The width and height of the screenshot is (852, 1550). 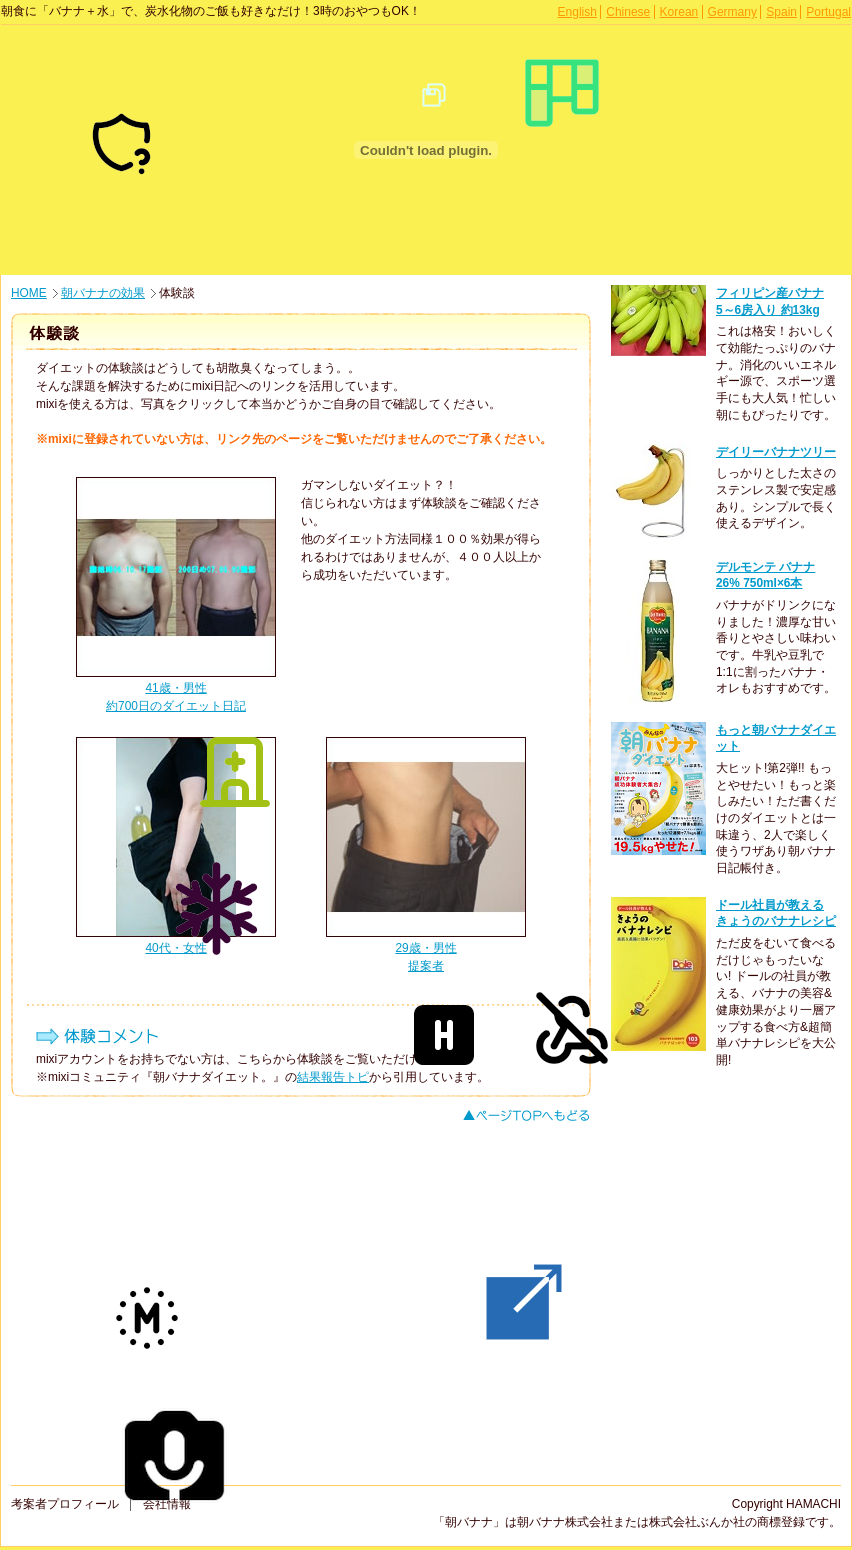 I want to click on save all open files at once, so click(x=434, y=95).